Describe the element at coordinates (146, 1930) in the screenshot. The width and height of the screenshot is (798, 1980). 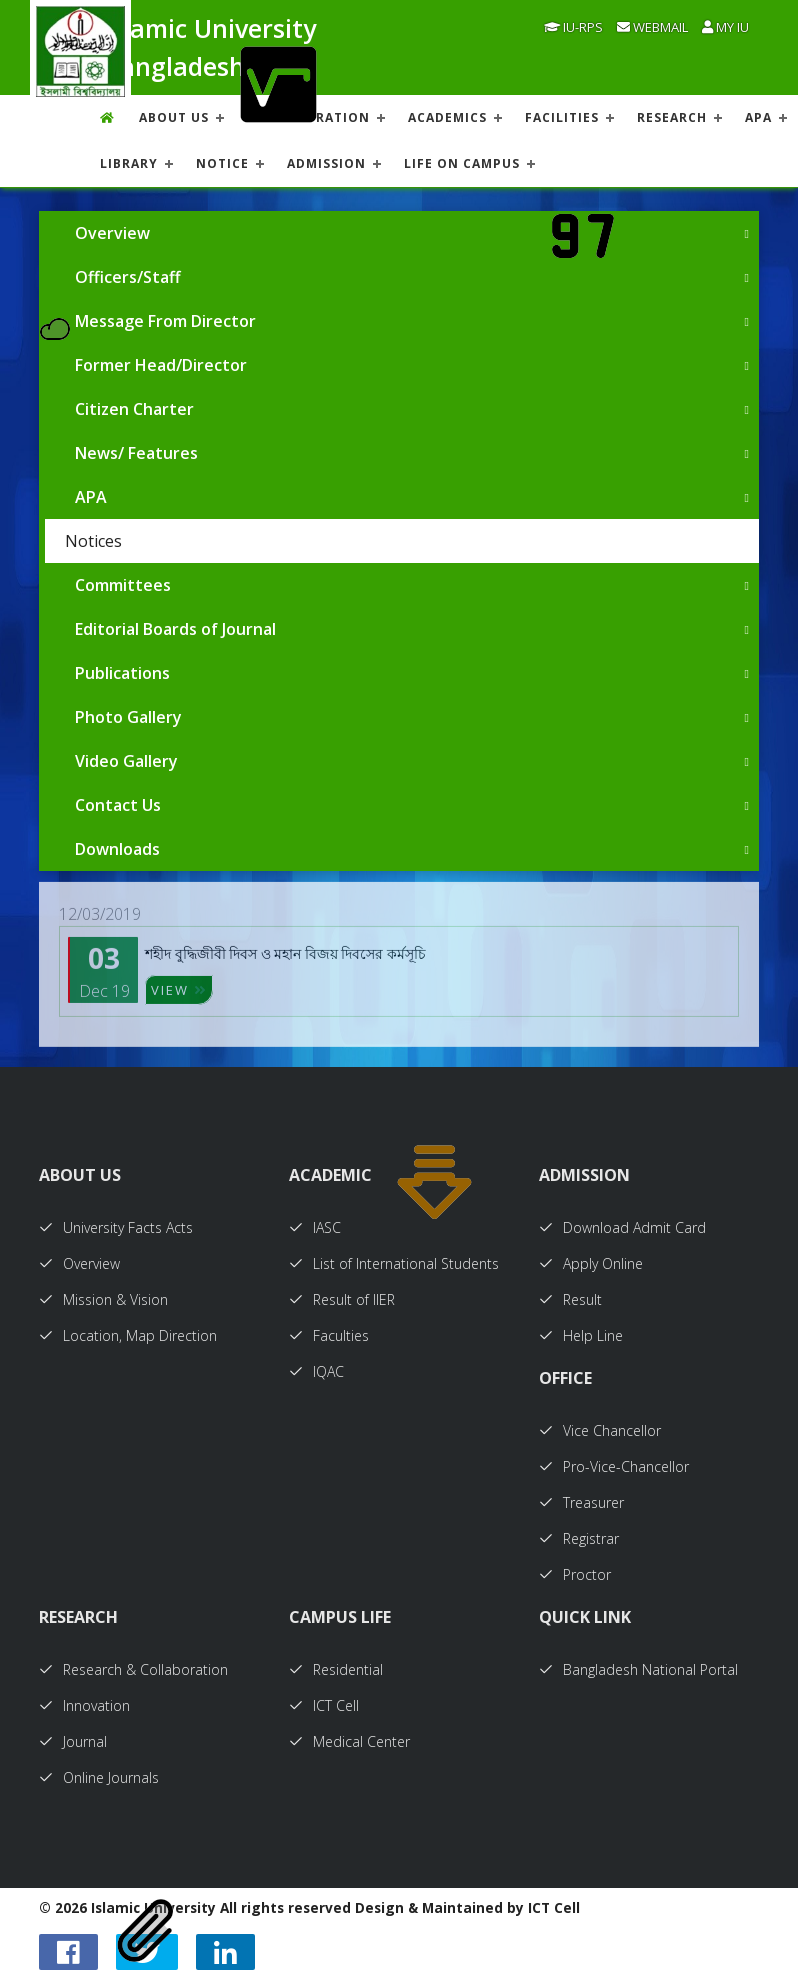
I see `attach a file to your message` at that location.